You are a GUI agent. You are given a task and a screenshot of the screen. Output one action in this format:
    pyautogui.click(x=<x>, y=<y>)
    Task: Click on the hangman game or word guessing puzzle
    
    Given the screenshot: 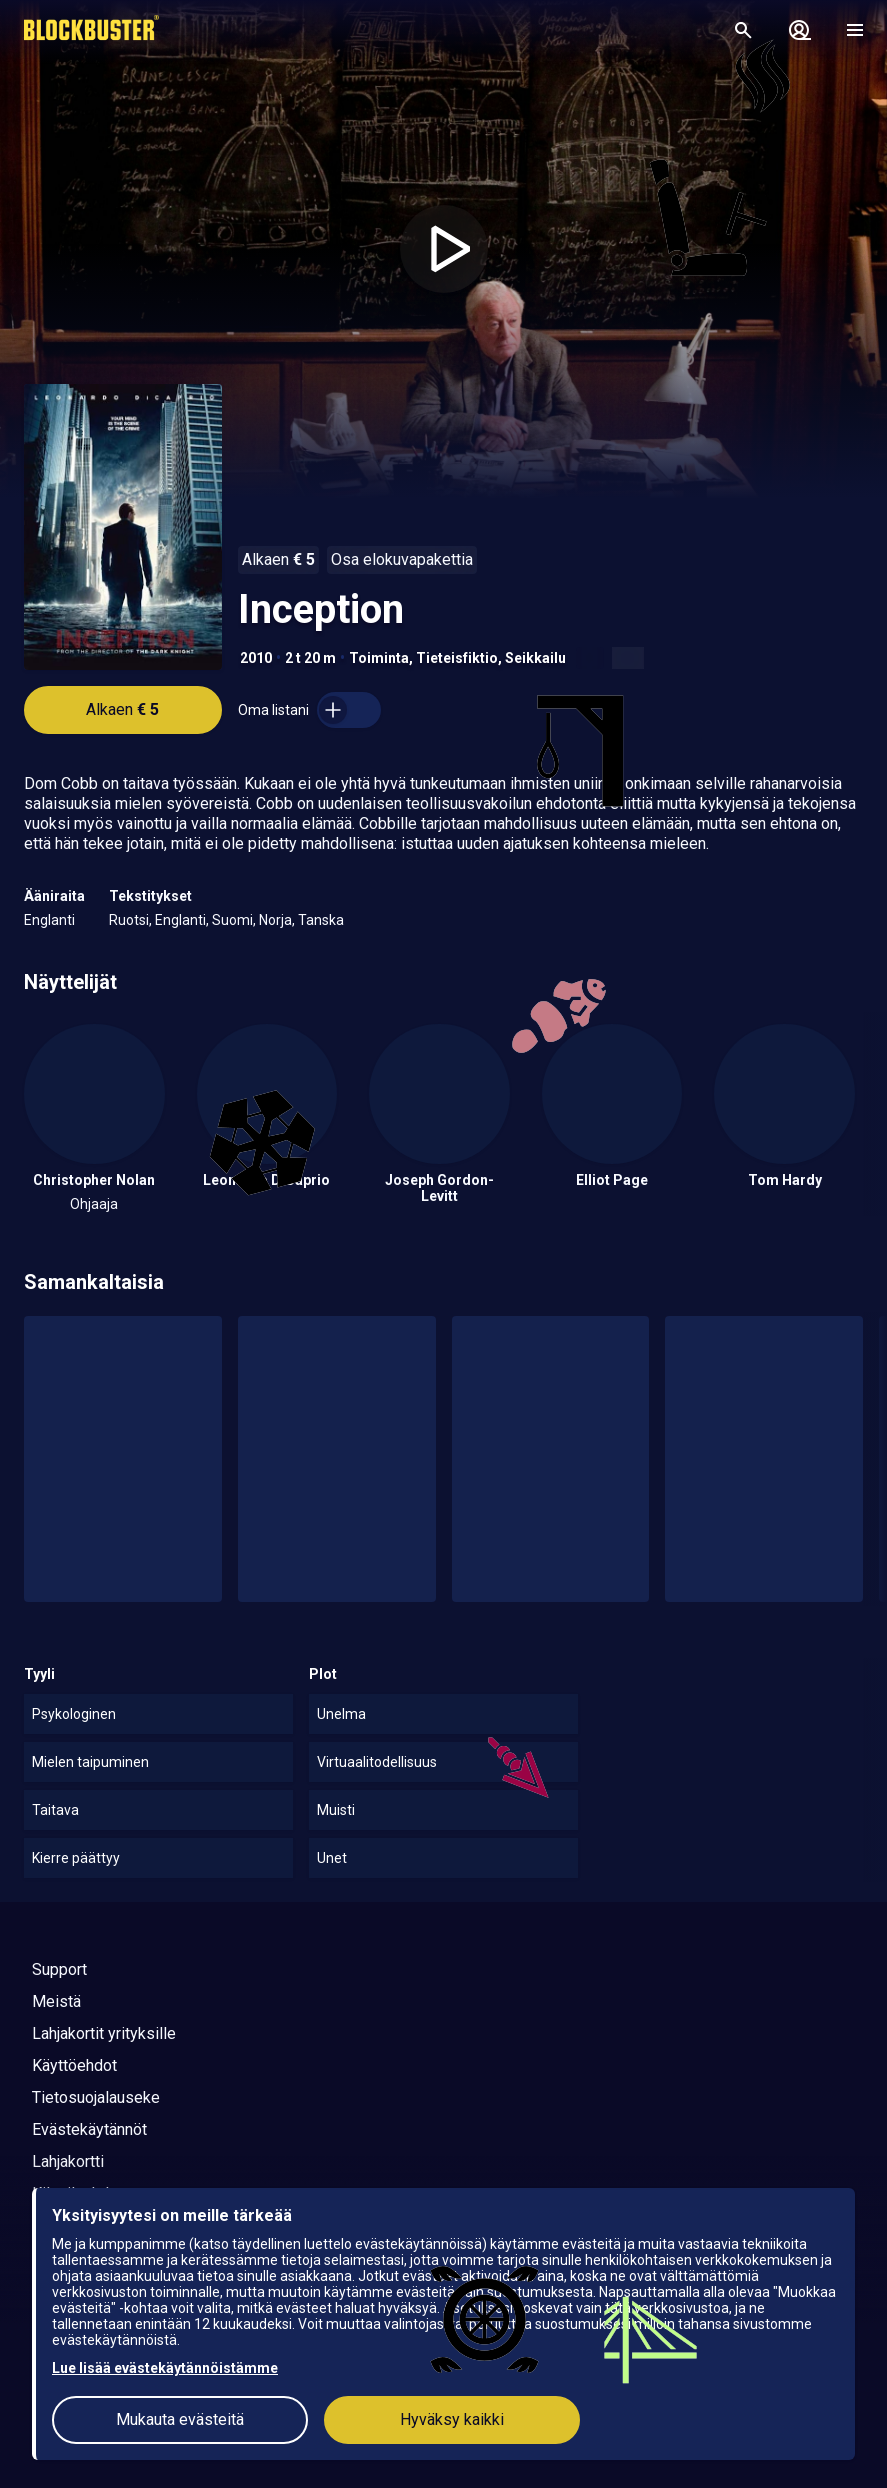 What is the action you would take?
    pyautogui.click(x=578, y=750)
    